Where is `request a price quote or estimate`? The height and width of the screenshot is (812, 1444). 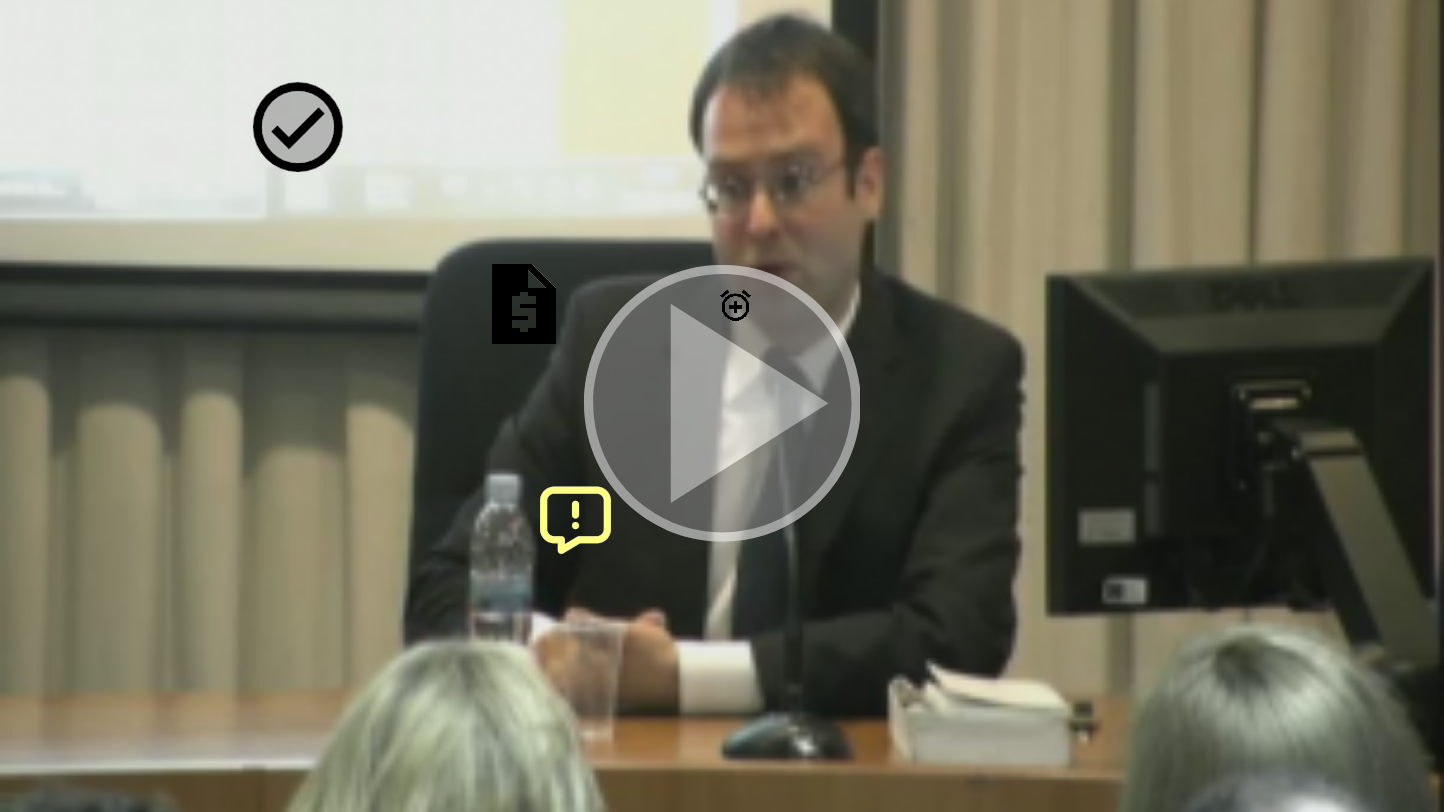 request a price quote or estimate is located at coordinates (524, 304).